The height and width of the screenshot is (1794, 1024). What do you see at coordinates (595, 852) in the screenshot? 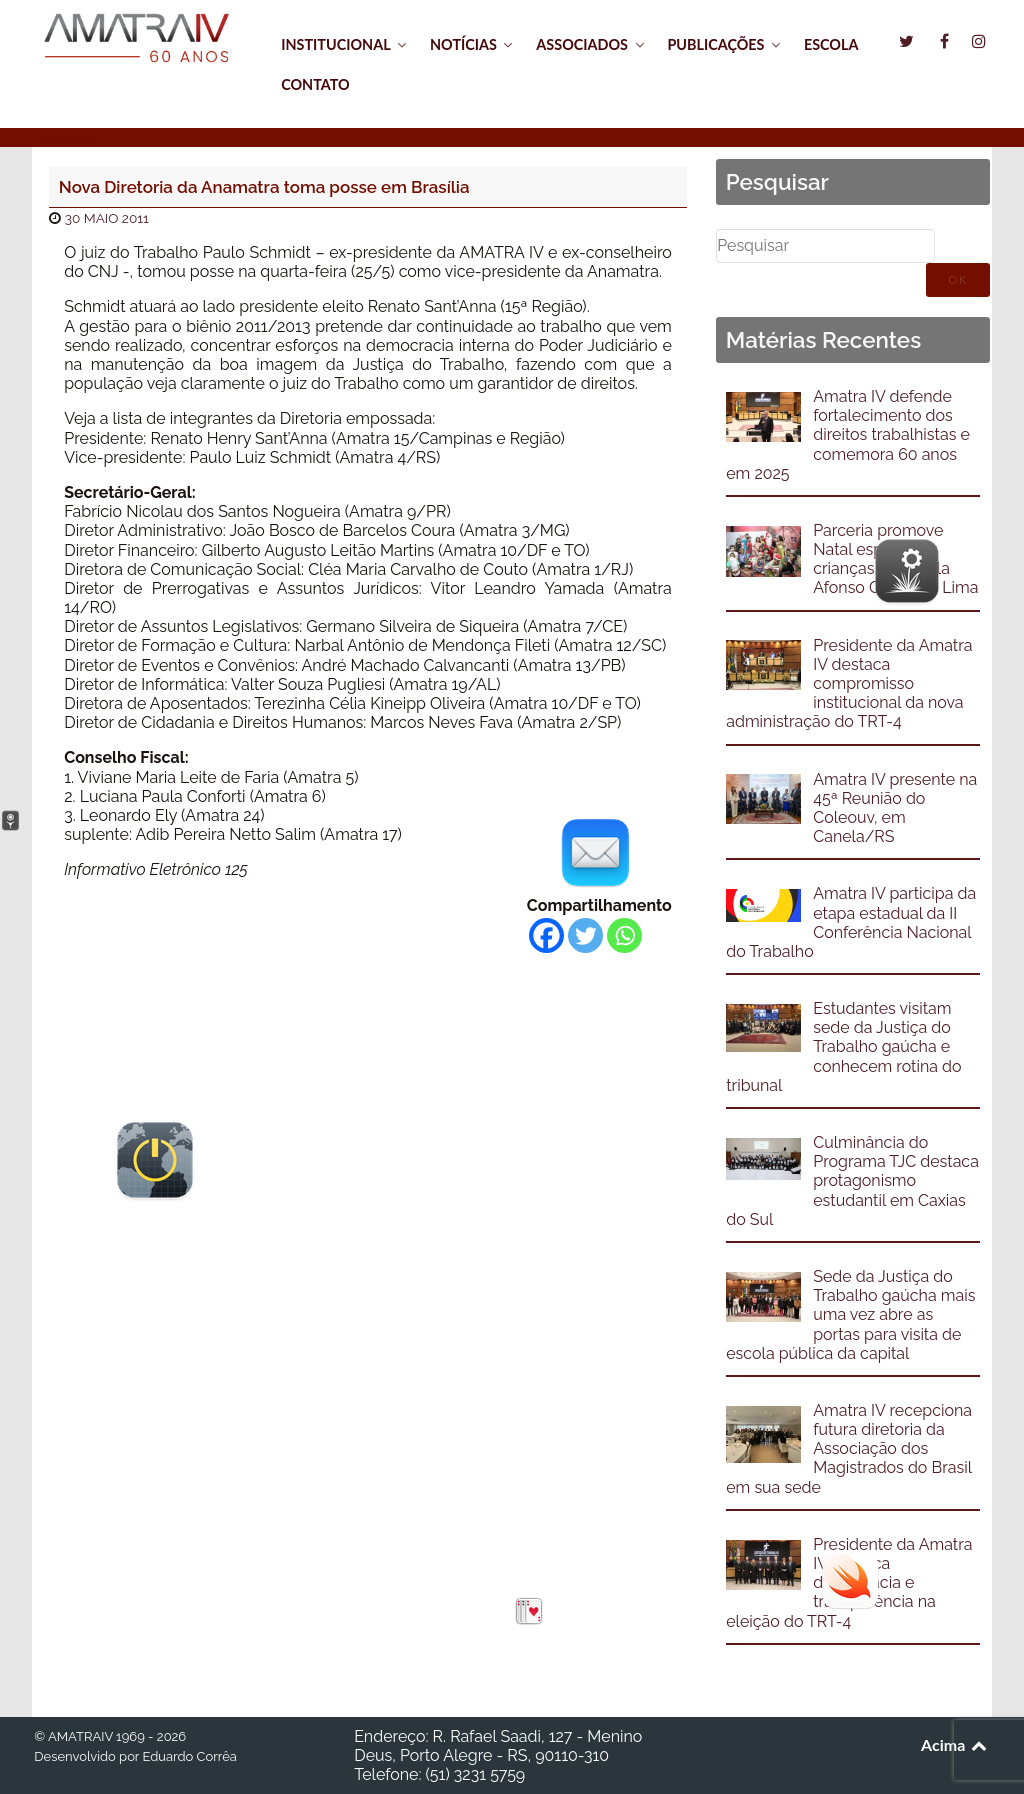
I see `open the Mail app` at bounding box center [595, 852].